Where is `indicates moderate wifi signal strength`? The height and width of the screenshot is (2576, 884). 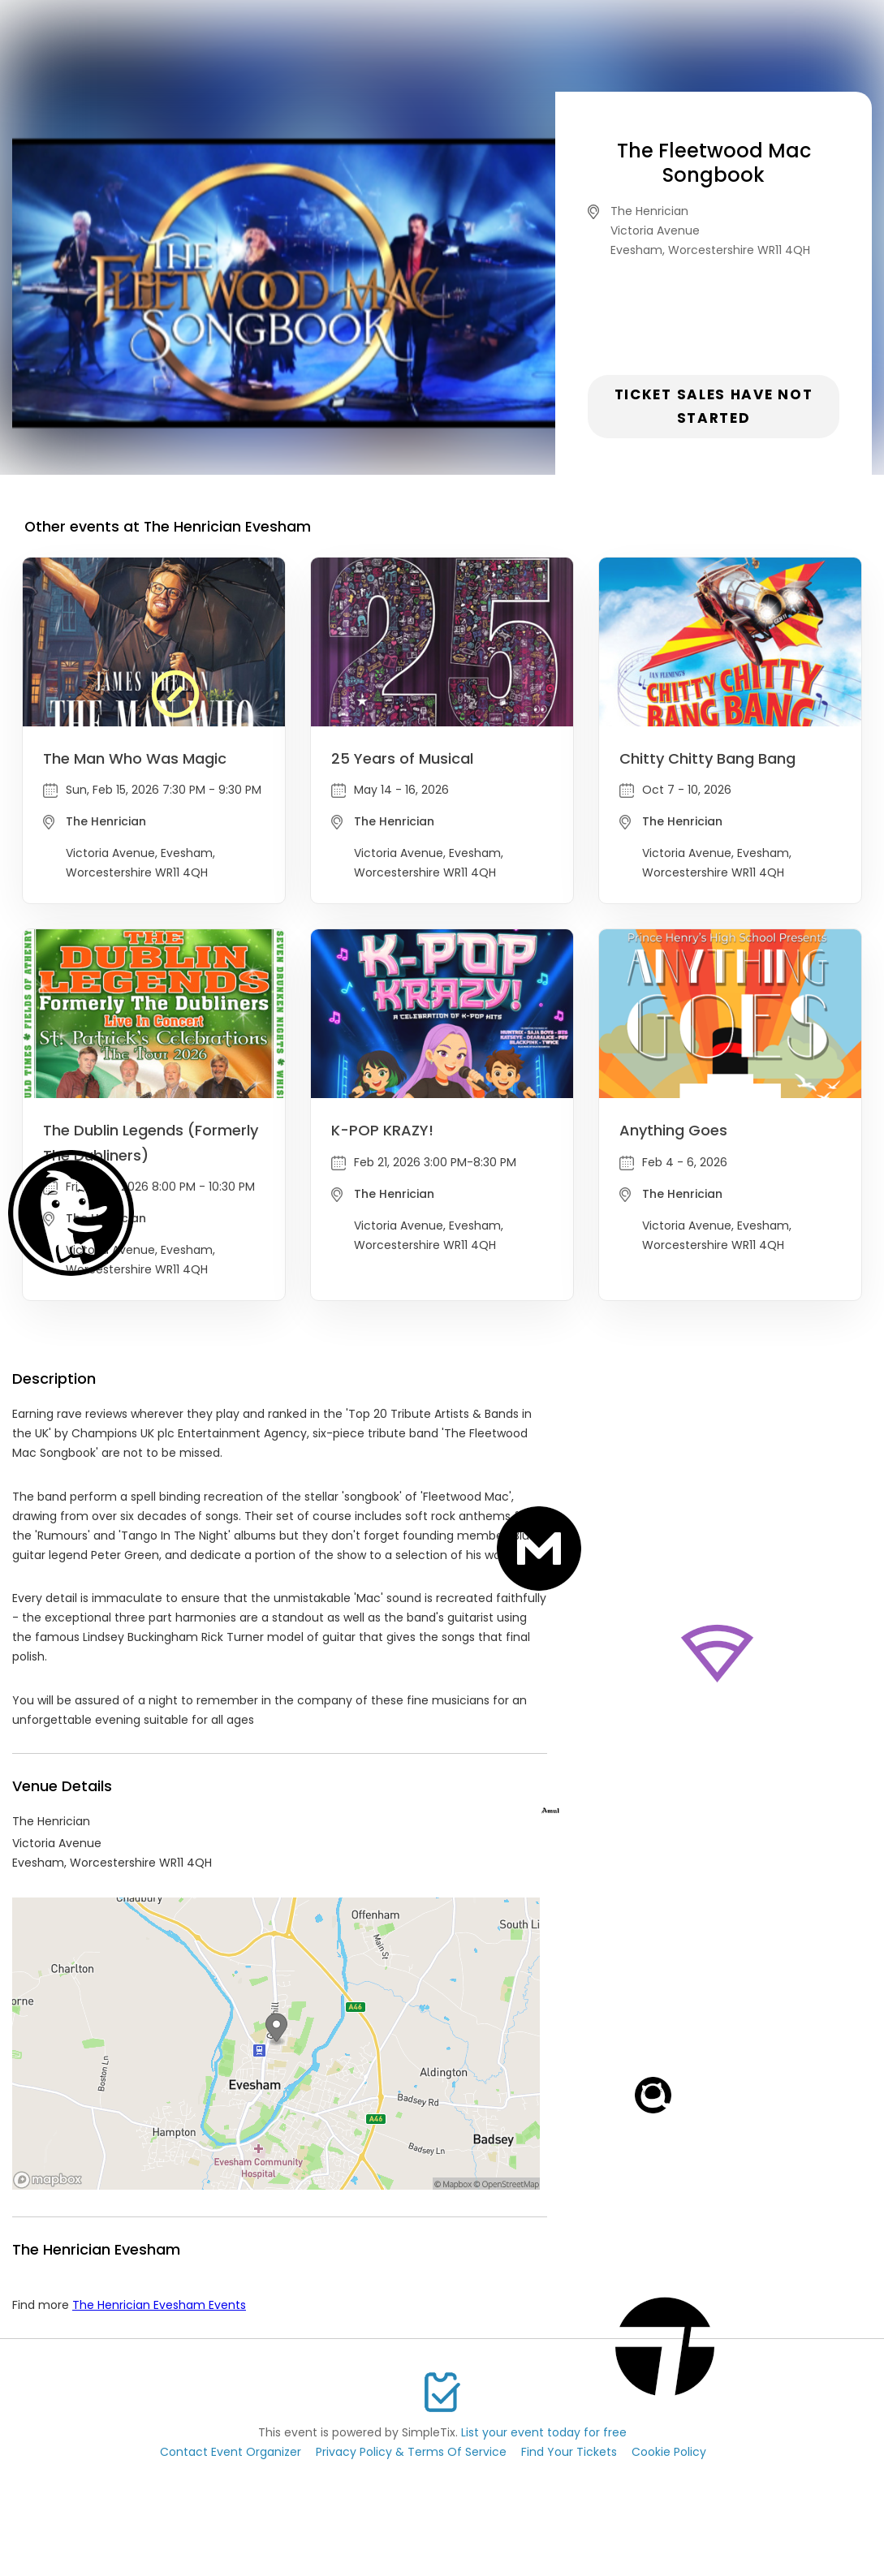
indicates moderate wifi signal strength is located at coordinates (717, 1653).